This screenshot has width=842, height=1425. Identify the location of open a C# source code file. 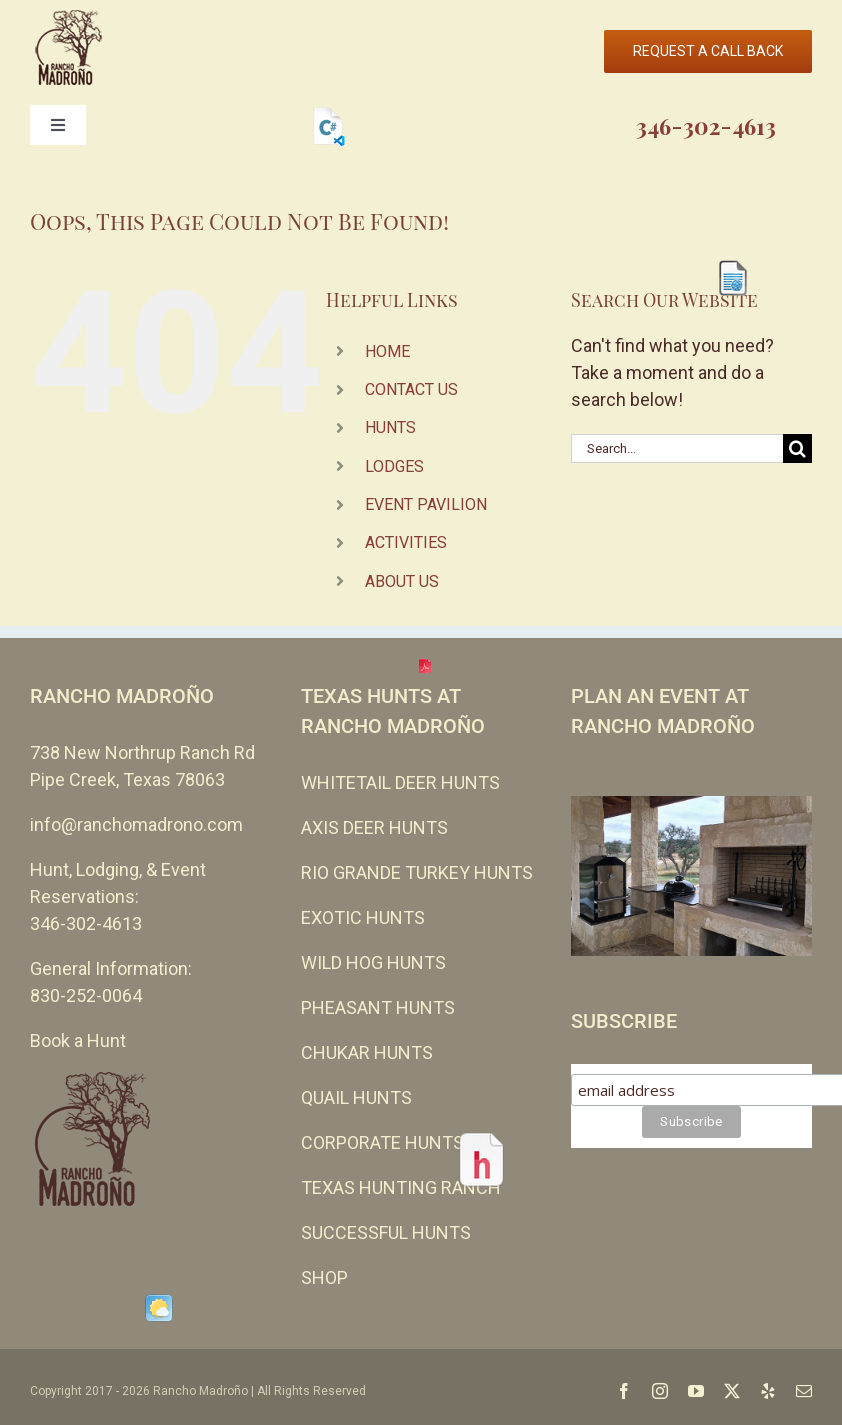
(328, 127).